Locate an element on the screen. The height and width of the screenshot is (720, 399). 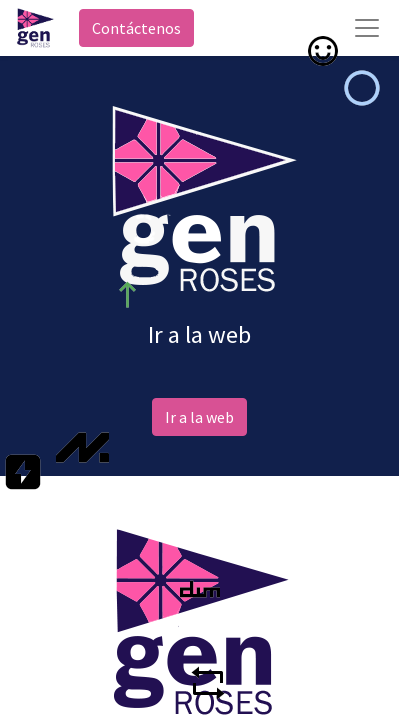
add a reaction or emoji to a message is located at coordinates (323, 51).